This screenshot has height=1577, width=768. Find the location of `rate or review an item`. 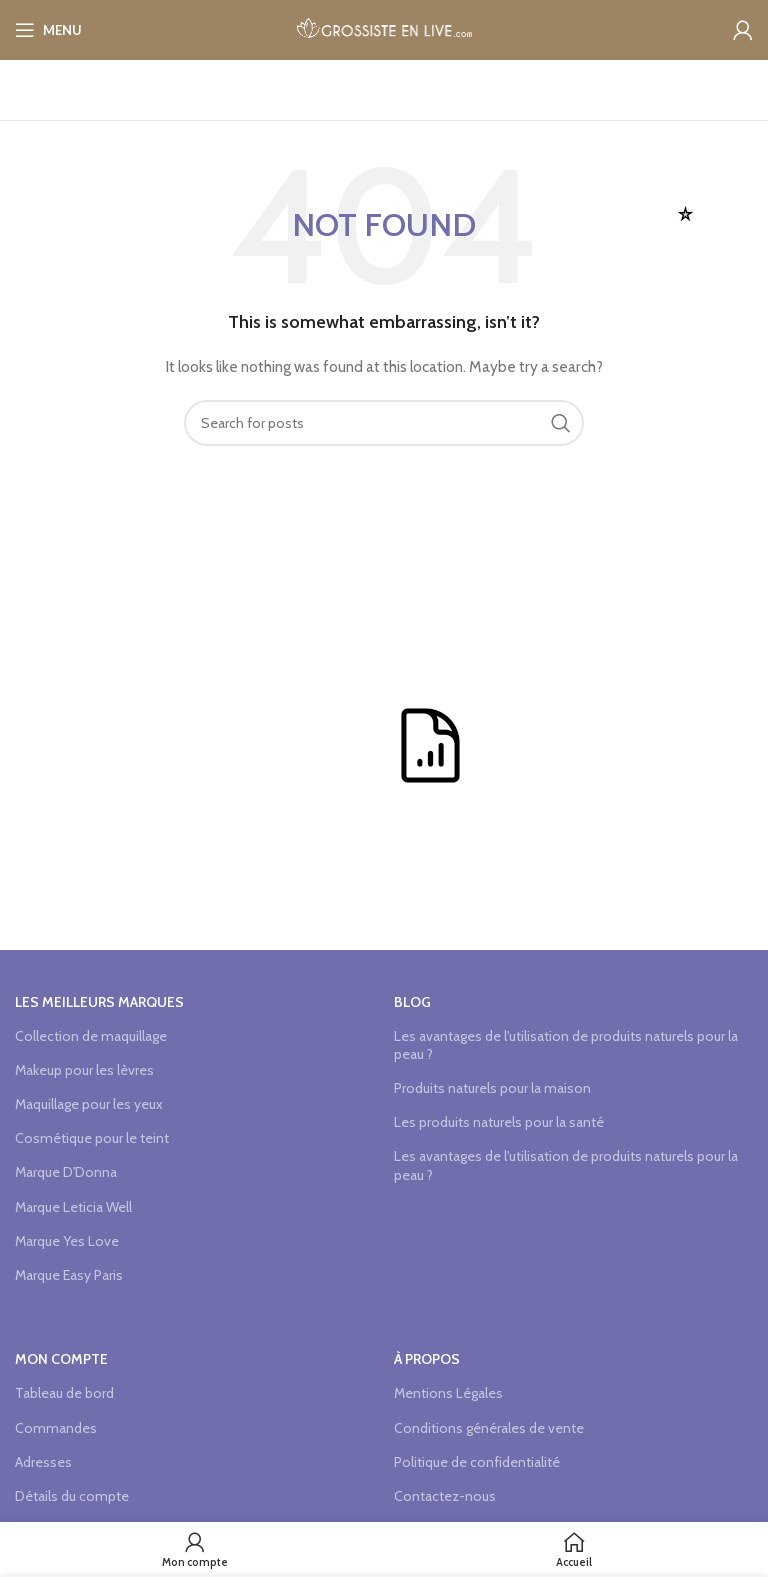

rate or review an item is located at coordinates (685, 213).